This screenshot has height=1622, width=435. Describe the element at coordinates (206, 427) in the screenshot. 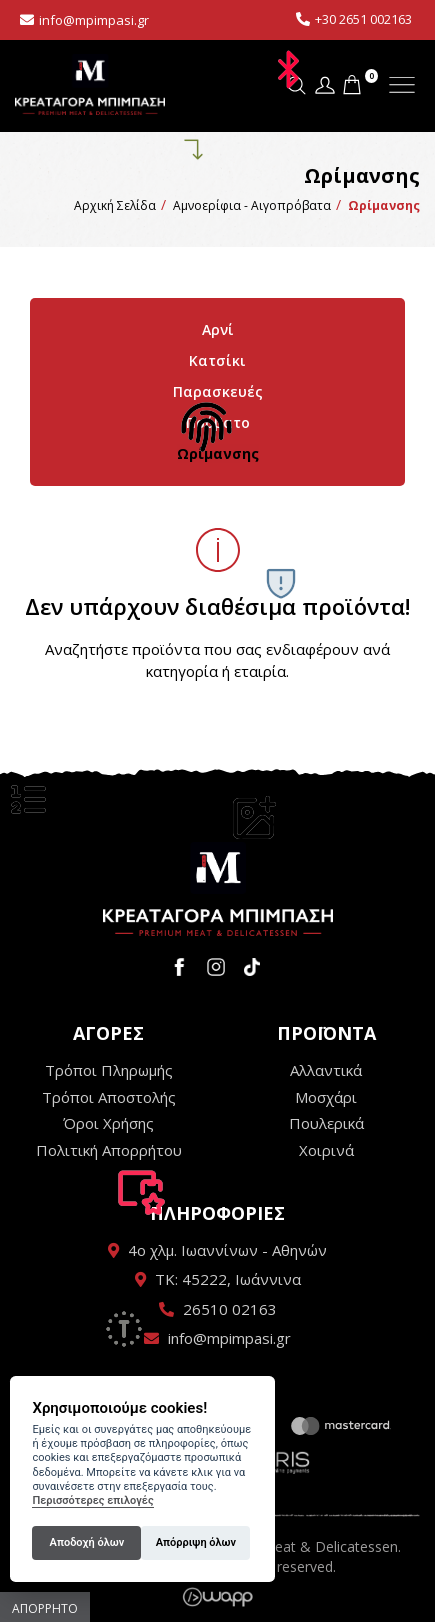

I see `authenticate with biometric fingerprint` at that location.